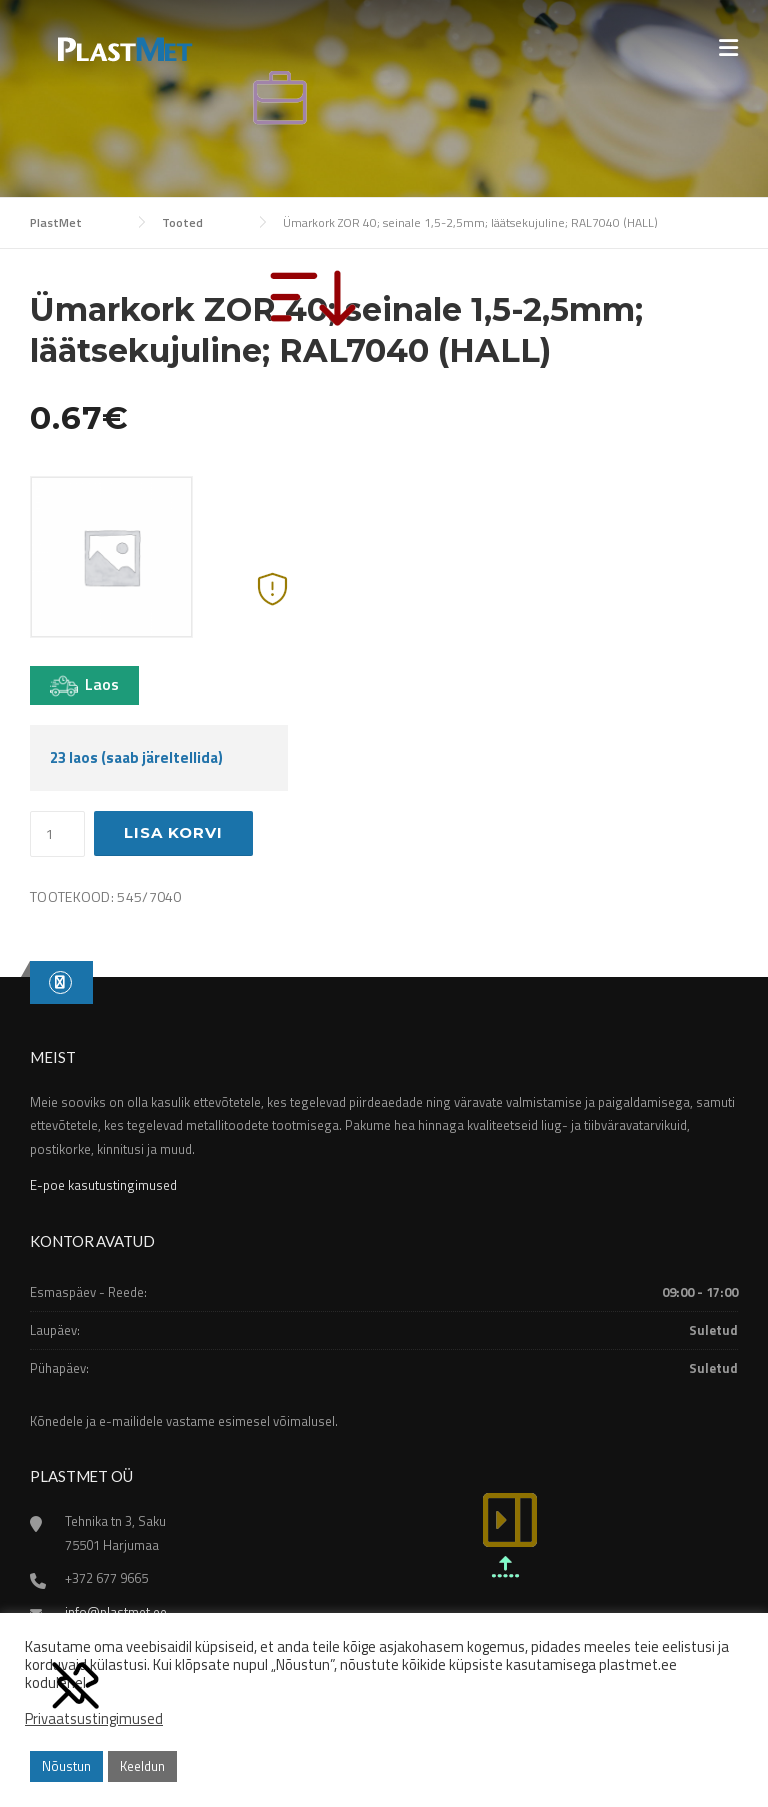 The width and height of the screenshot is (768, 1807). What do you see at coordinates (505, 1568) in the screenshot?
I see `collapse content upward` at bounding box center [505, 1568].